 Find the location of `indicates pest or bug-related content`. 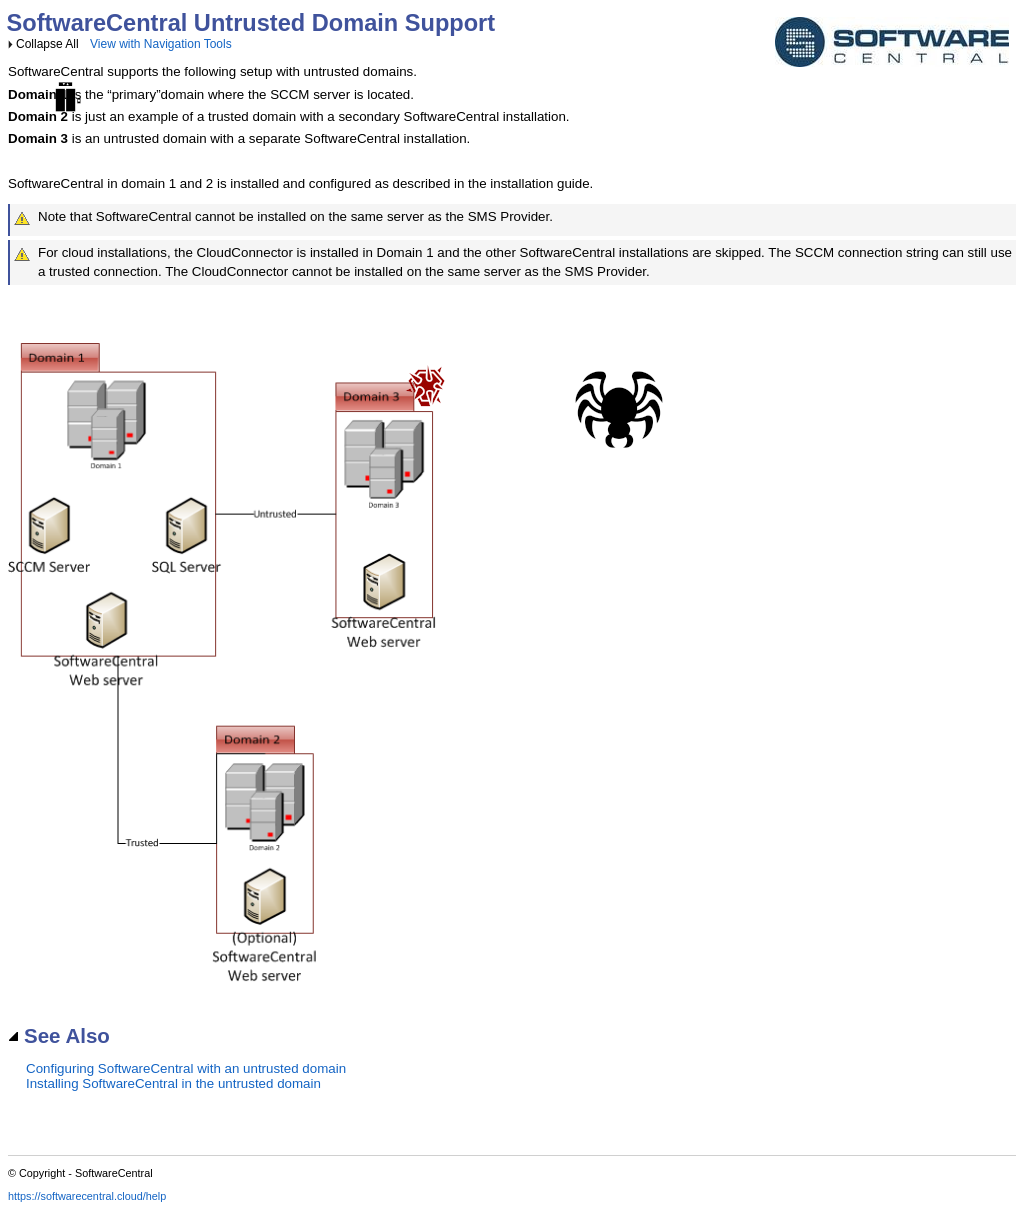

indicates pest or bug-related content is located at coordinates (619, 407).